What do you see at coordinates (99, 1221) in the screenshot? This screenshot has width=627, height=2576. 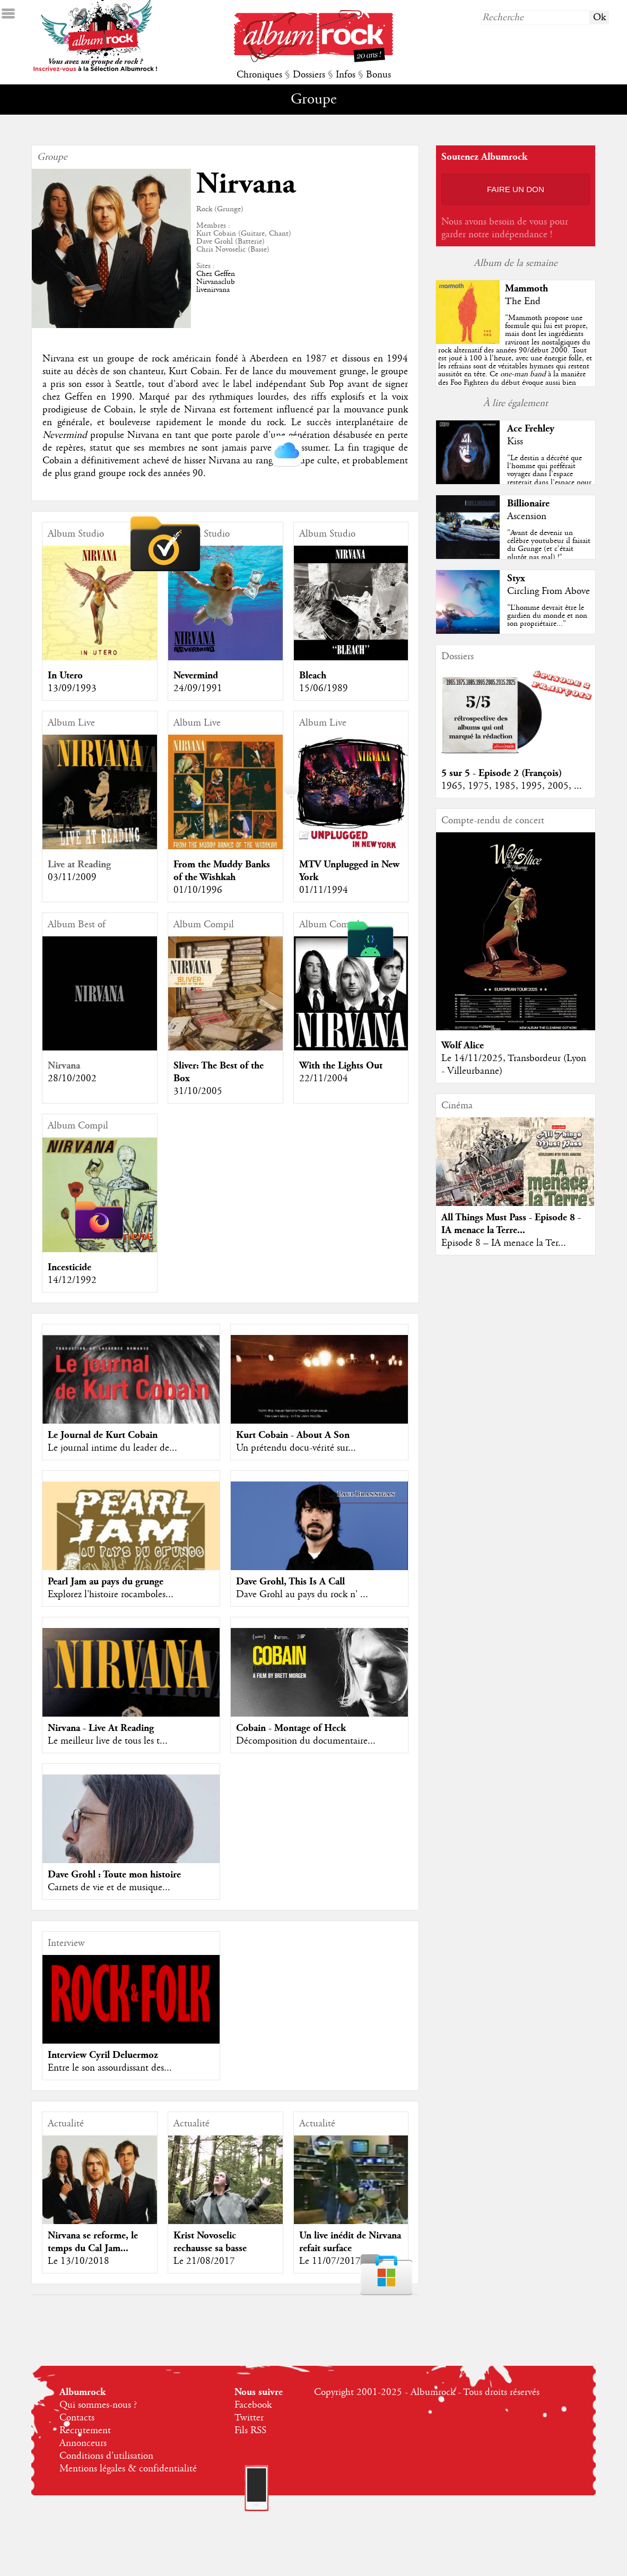 I see `open firefox downloads folder` at bounding box center [99, 1221].